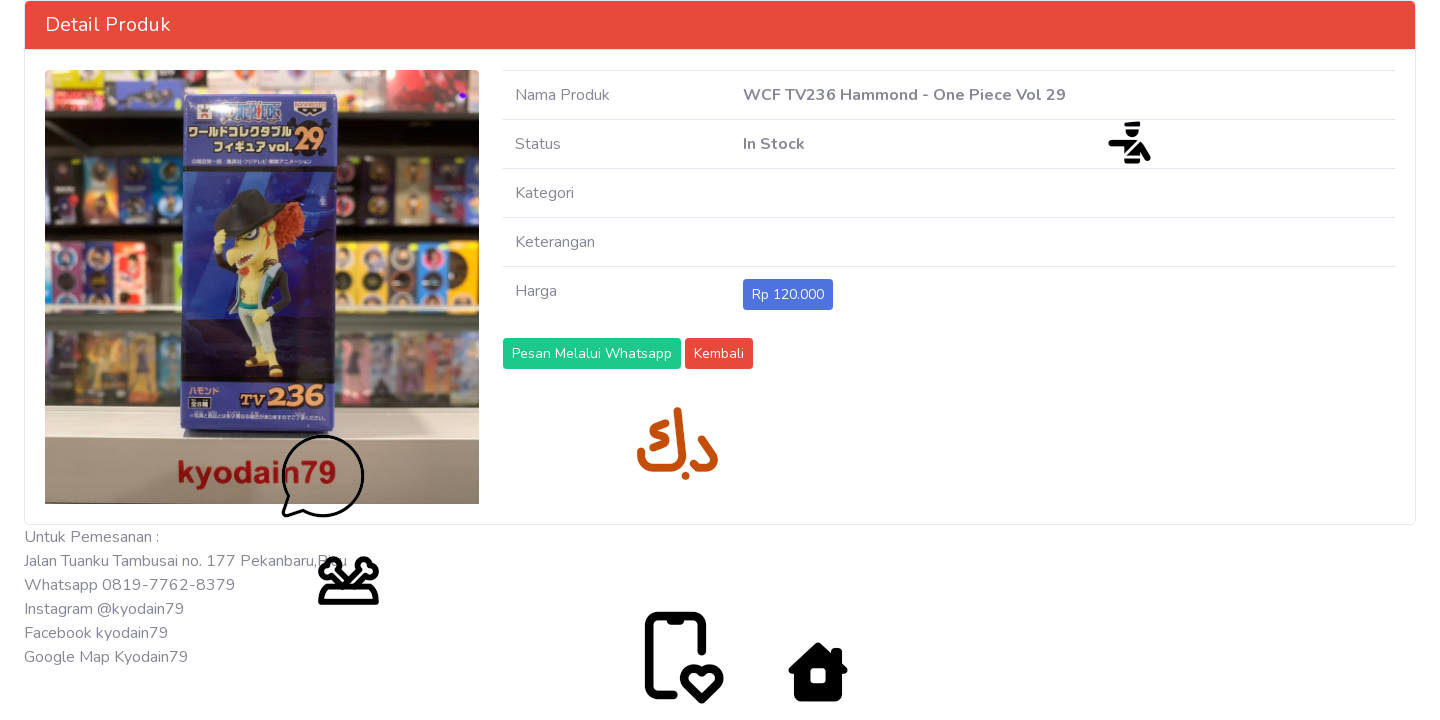 Image resolution: width=1440 pixels, height=720 pixels. Describe the element at coordinates (677, 443) in the screenshot. I see `indicates currency in Iraqi or Kuwaiti dinar` at that location.